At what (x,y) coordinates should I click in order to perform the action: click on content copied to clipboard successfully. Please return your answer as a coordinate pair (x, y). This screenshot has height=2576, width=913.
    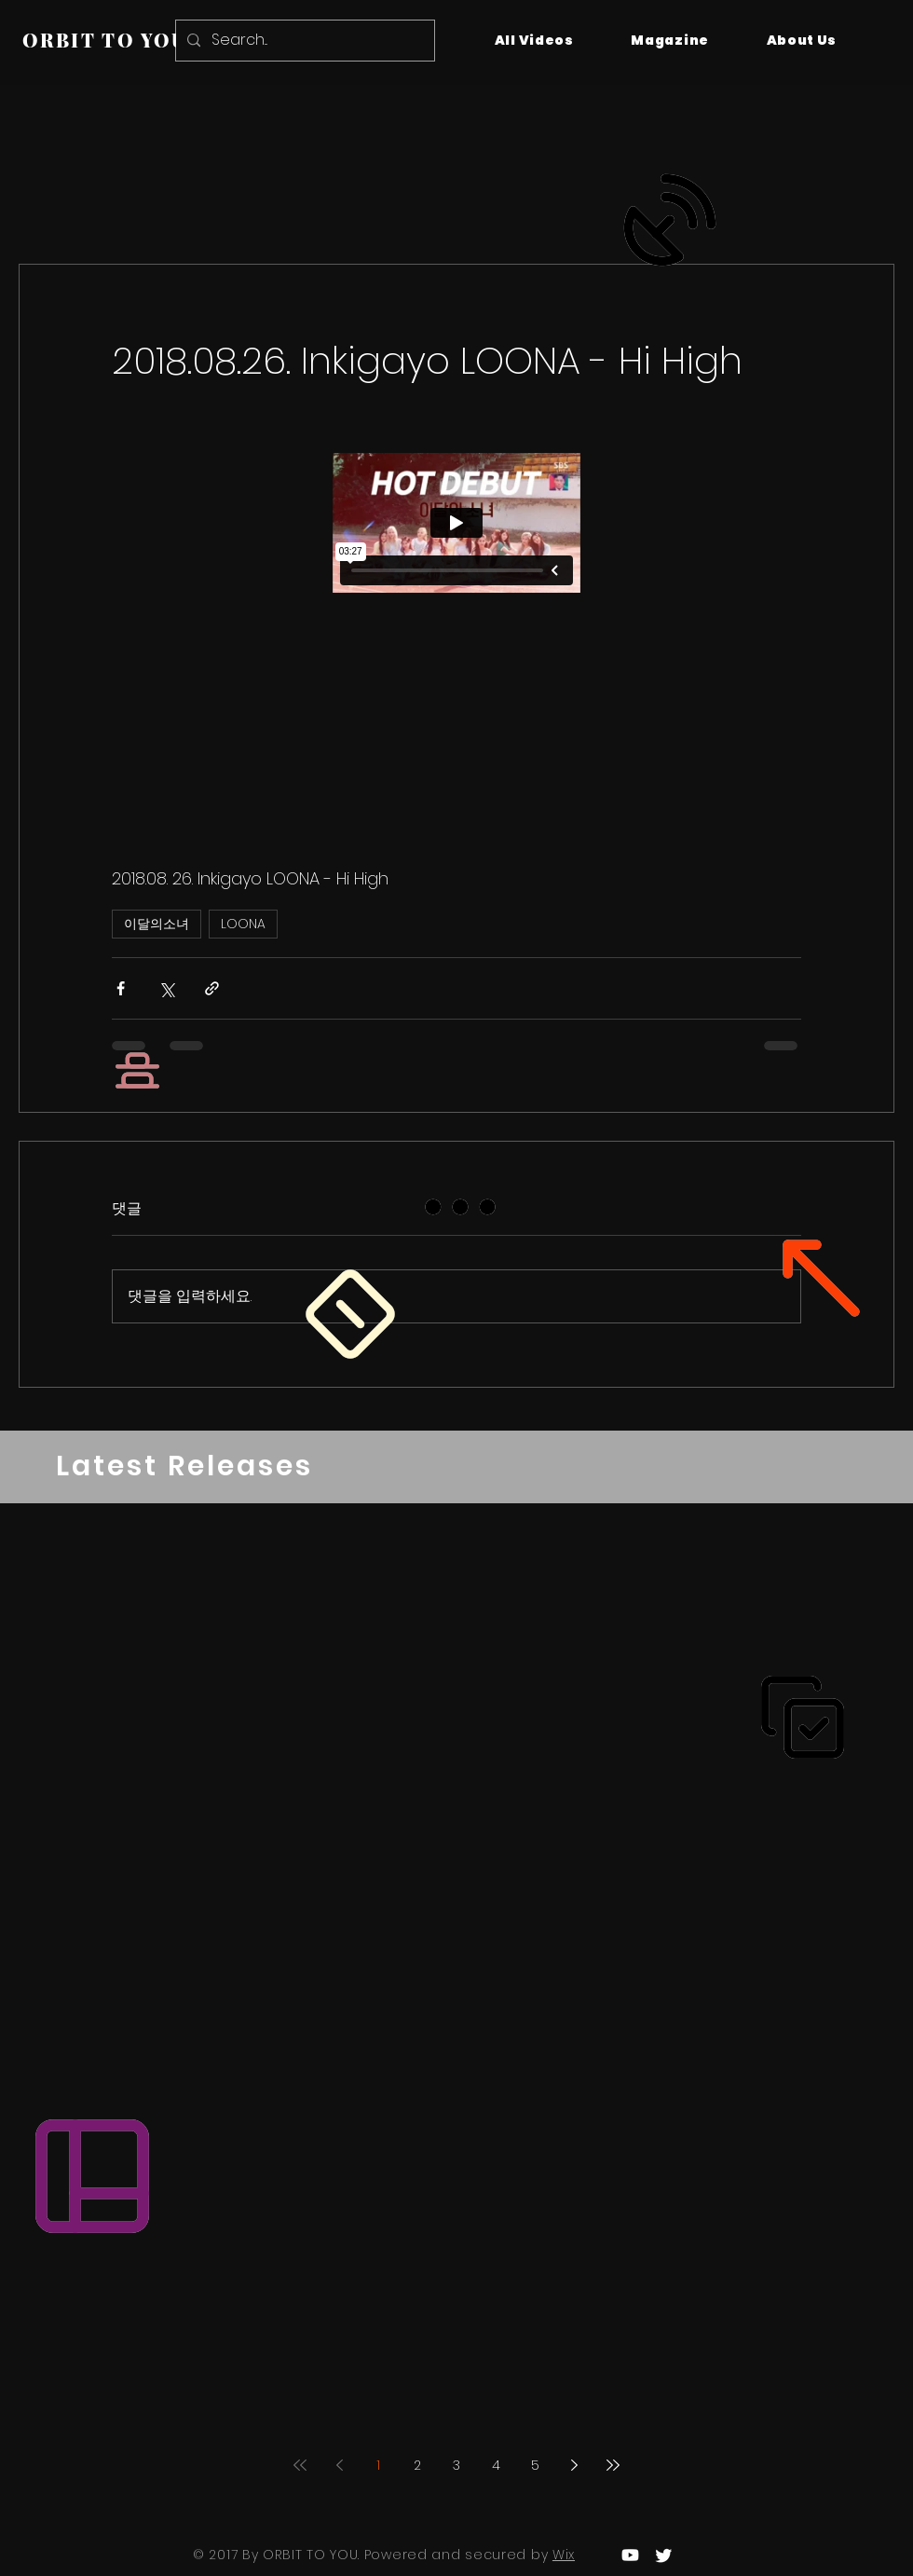
    Looking at the image, I should click on (802, 1717).